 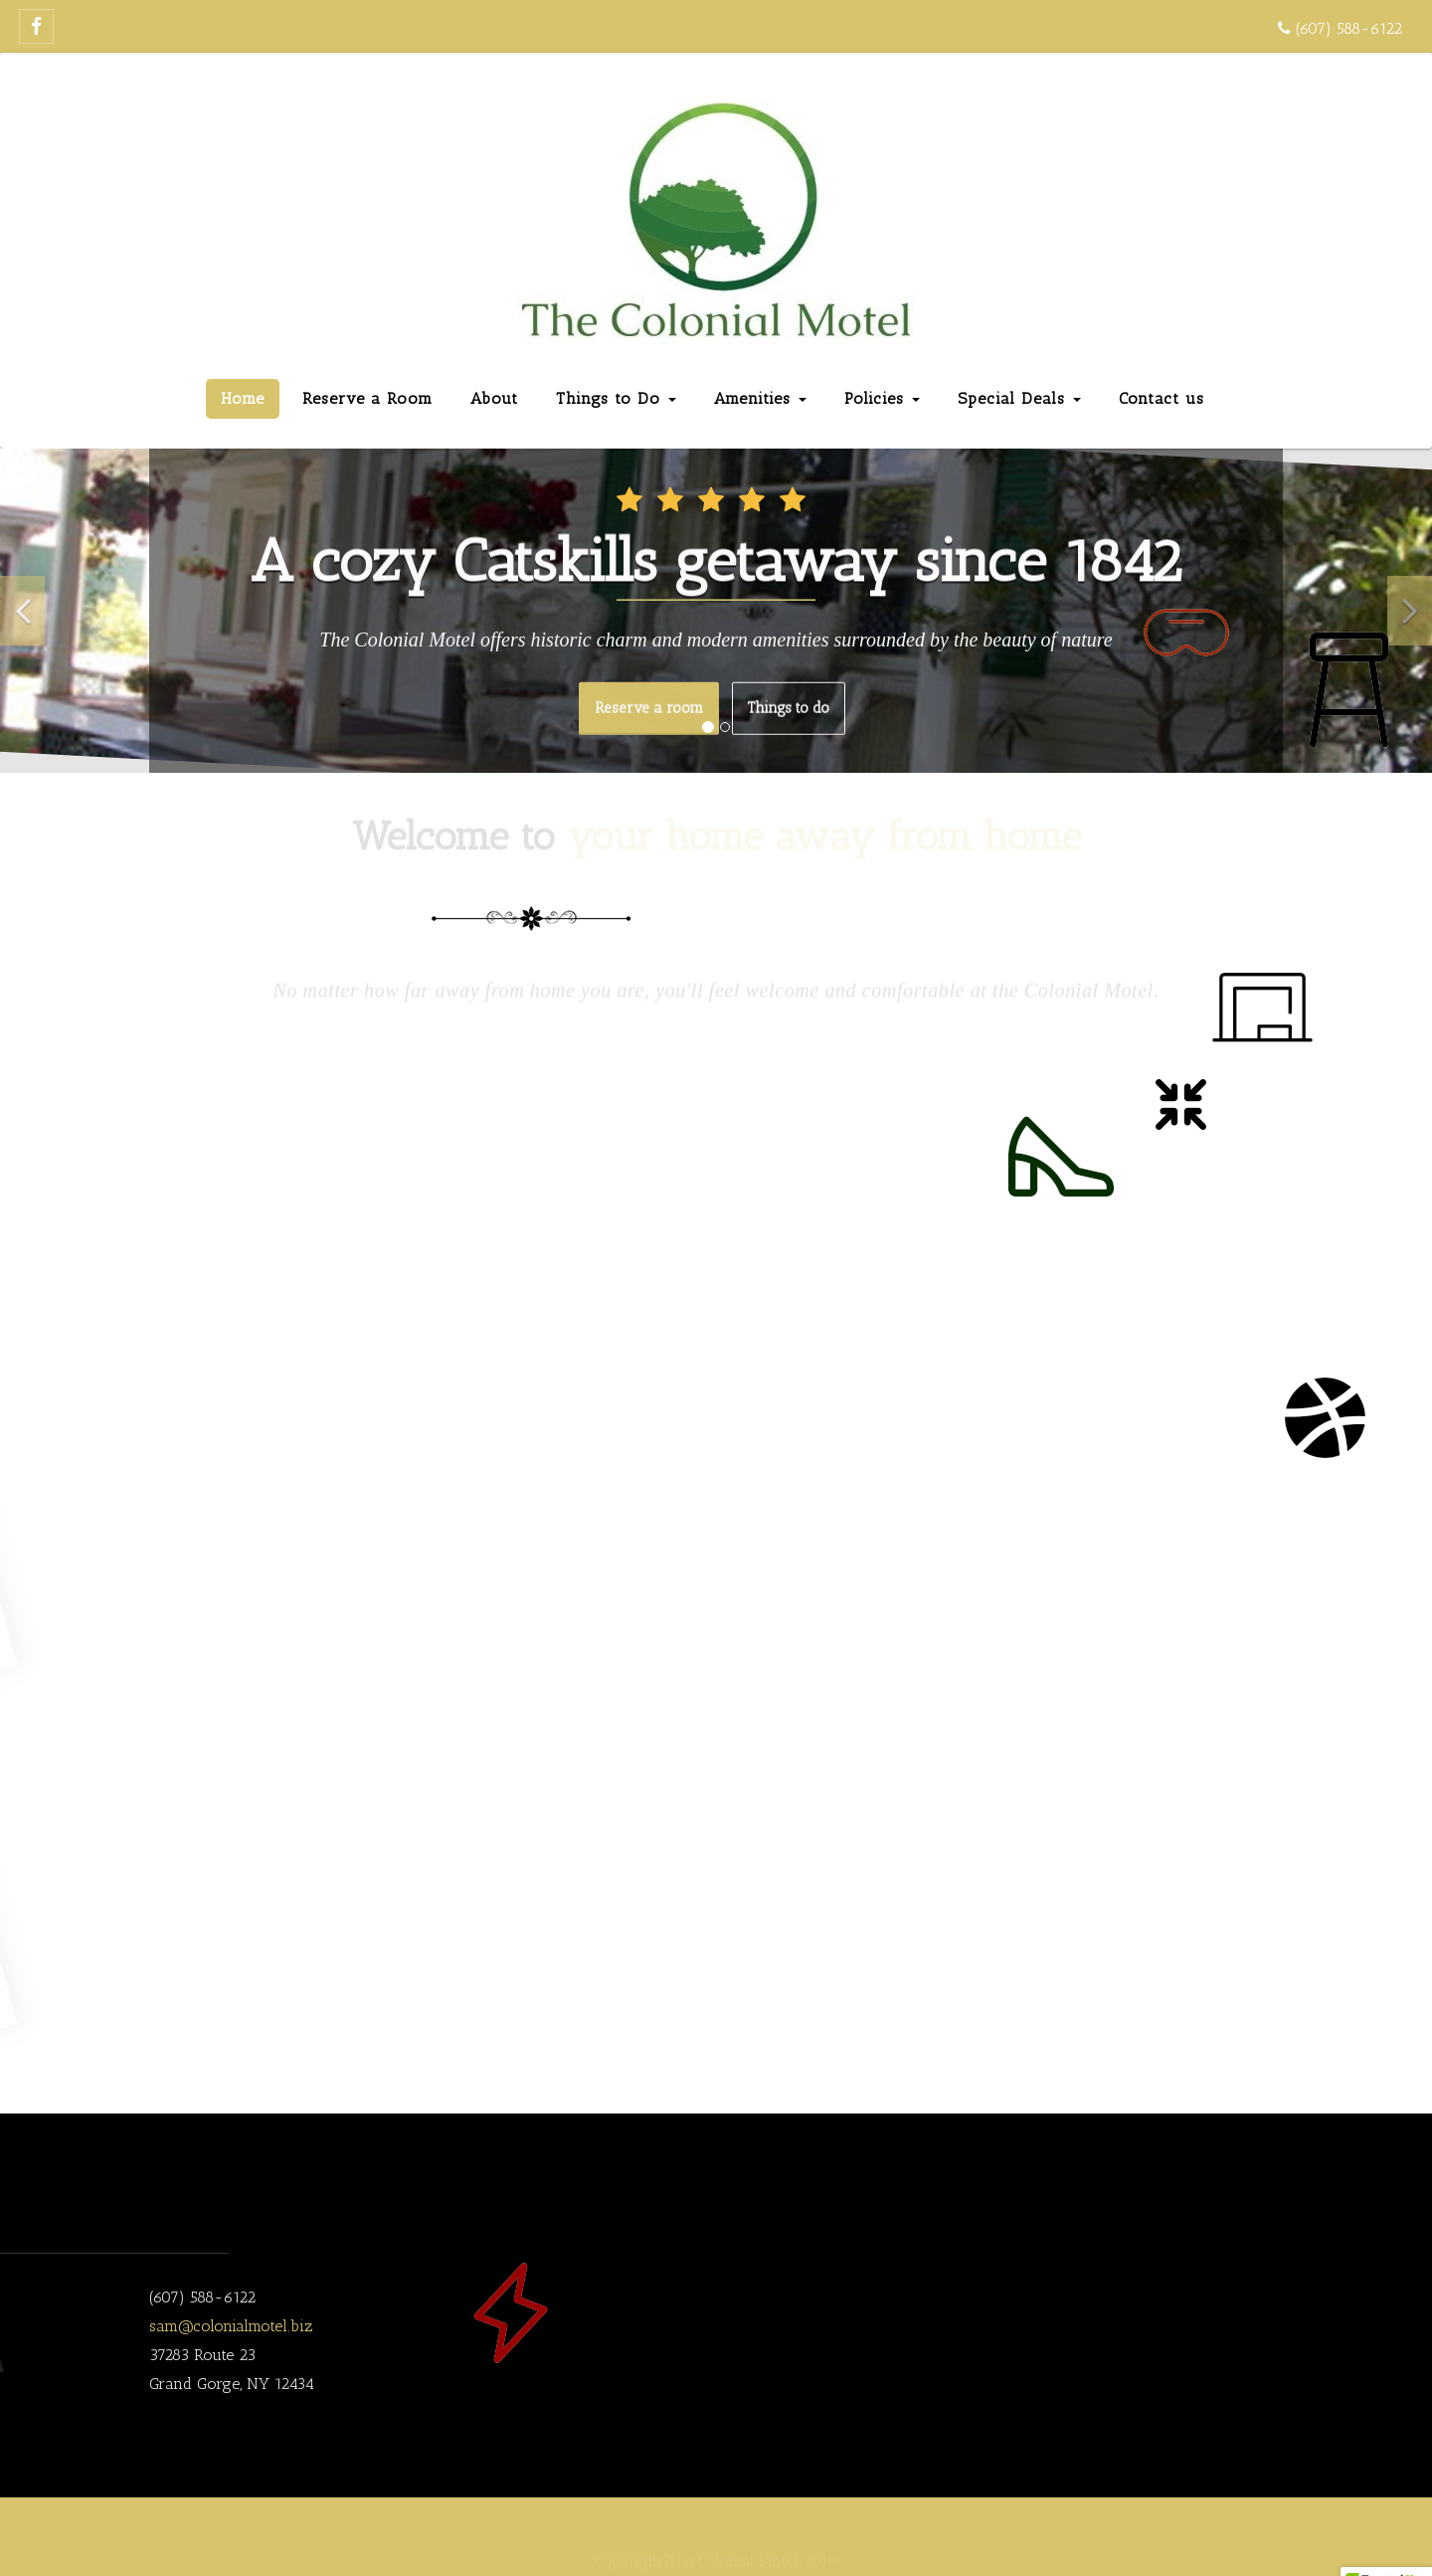 What do you see at coordinates (1348, 689) in the screenshot?
I see `browse furniture or seating options` at bounding box center [1348, 689].